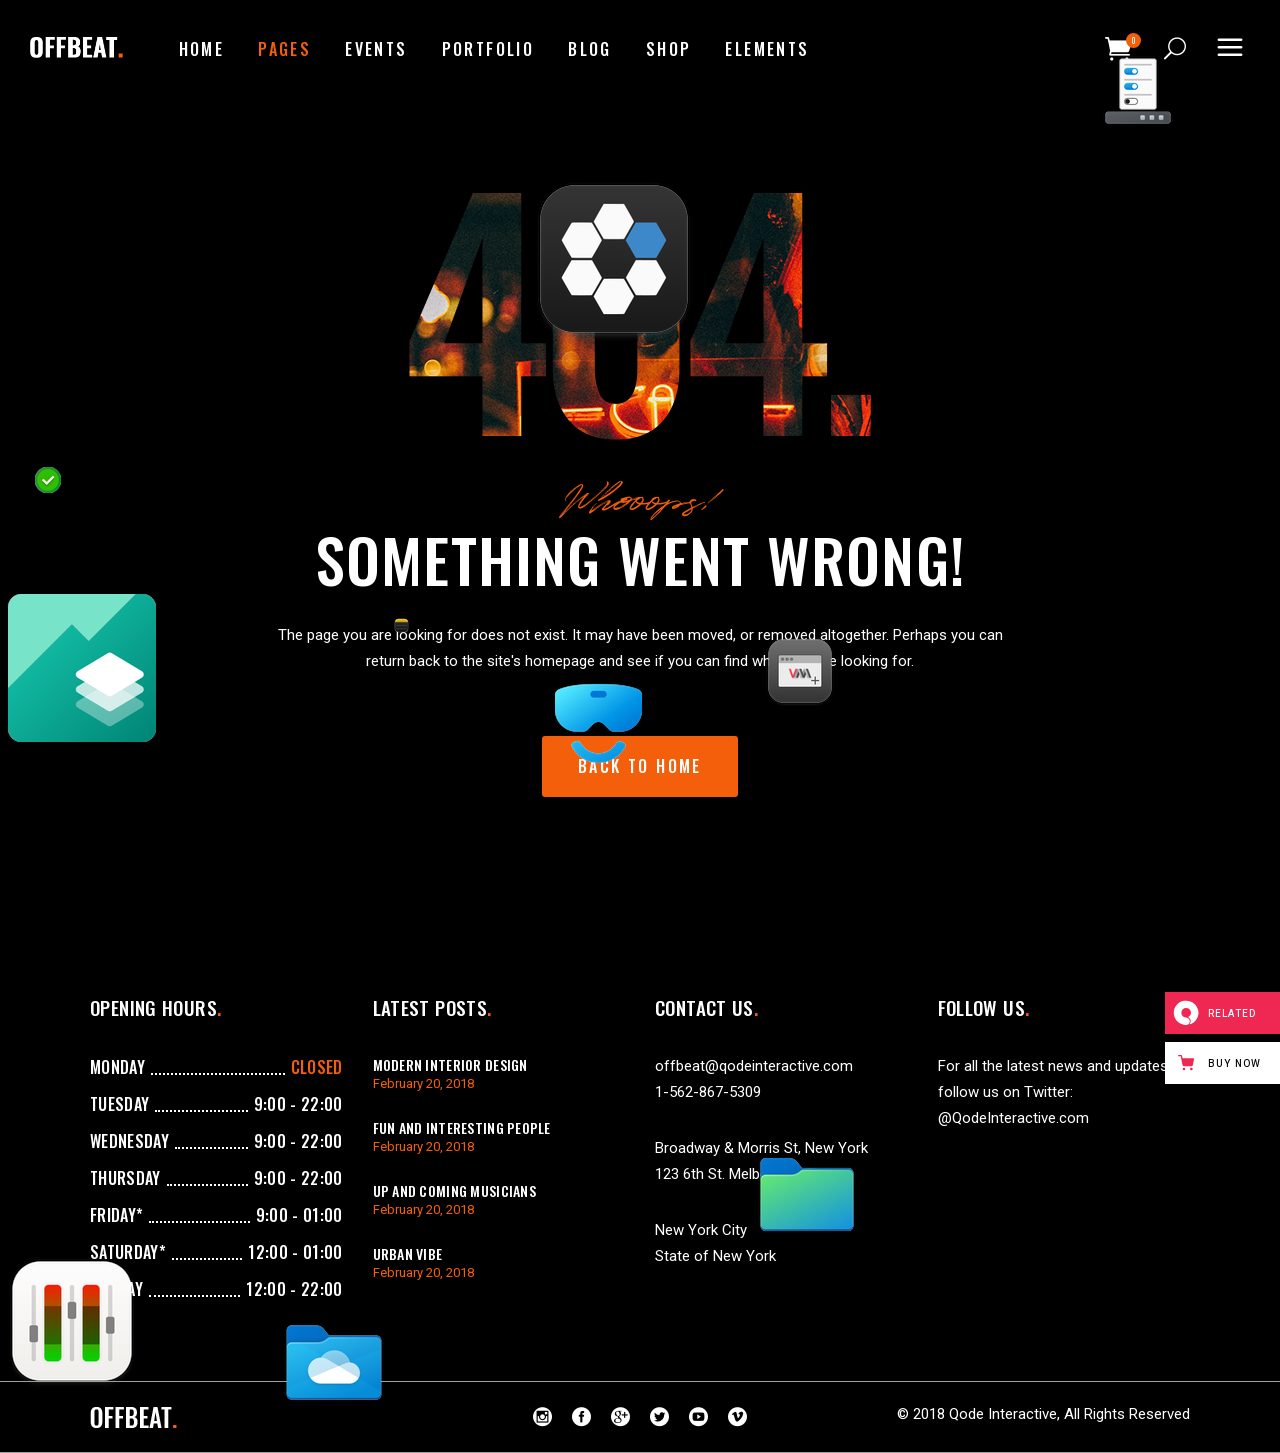 The width and height of the screenshot is (1280, 1453). Describe the element at coordinates (334, 1365) in the screenshot. I see `open OneDrive cloud storage folder` at that location.